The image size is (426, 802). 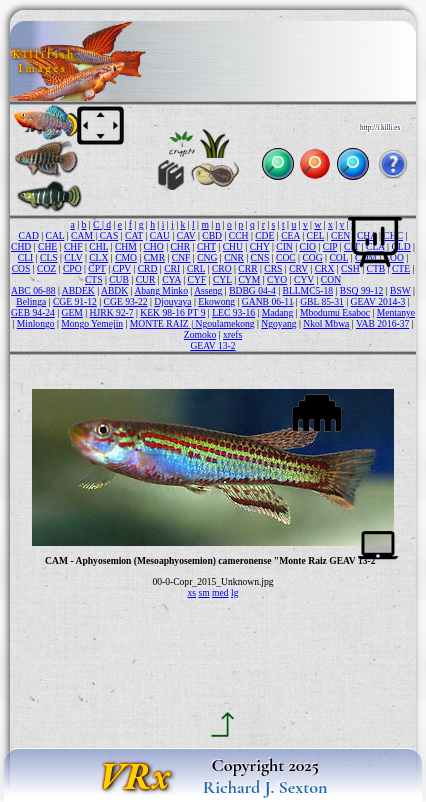 I want to click on adjust display overscan settings, so click(x=100, y=125).